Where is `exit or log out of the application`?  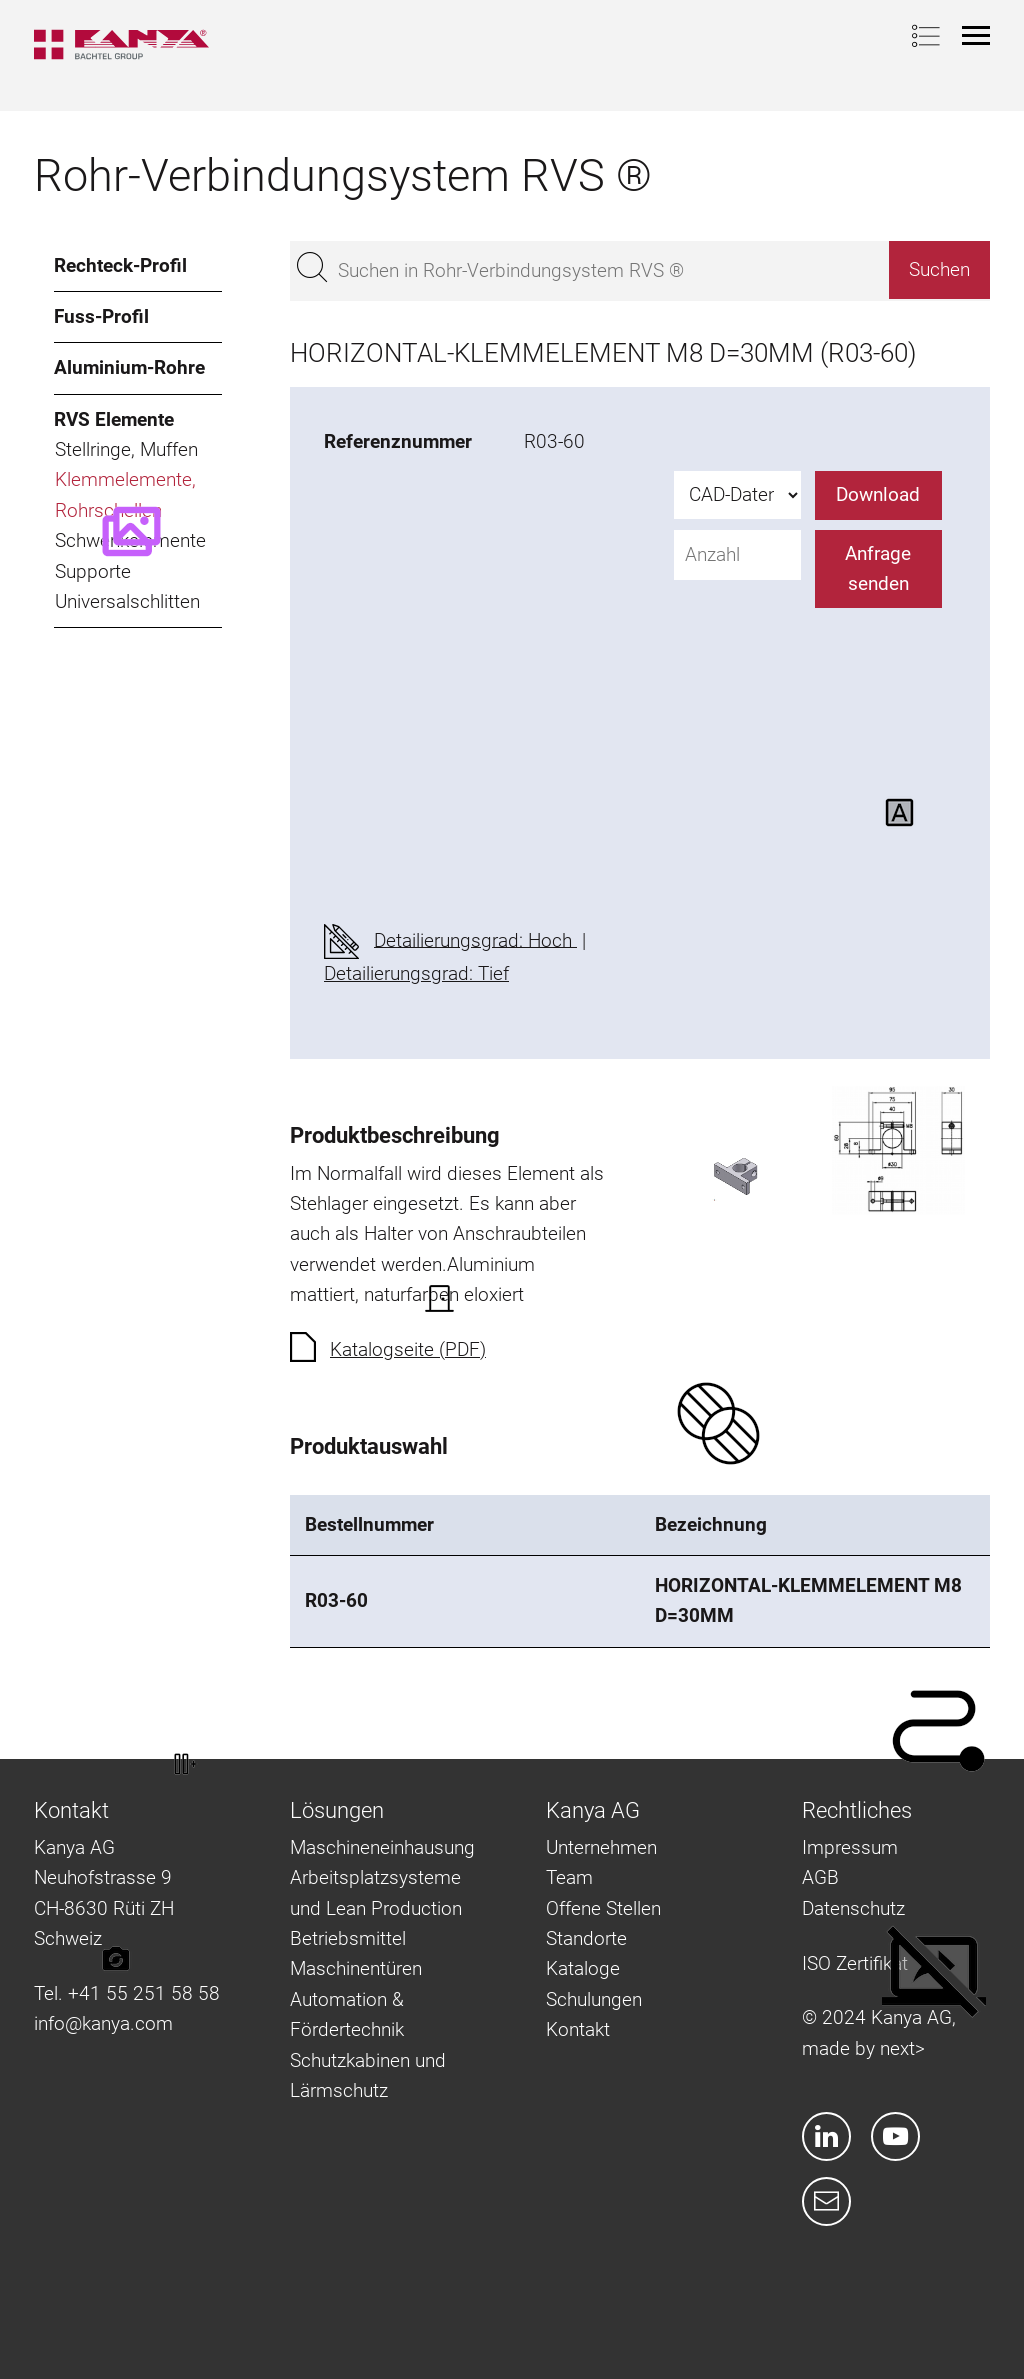
exit or log out of the application is located at coordinates (439, 1298).